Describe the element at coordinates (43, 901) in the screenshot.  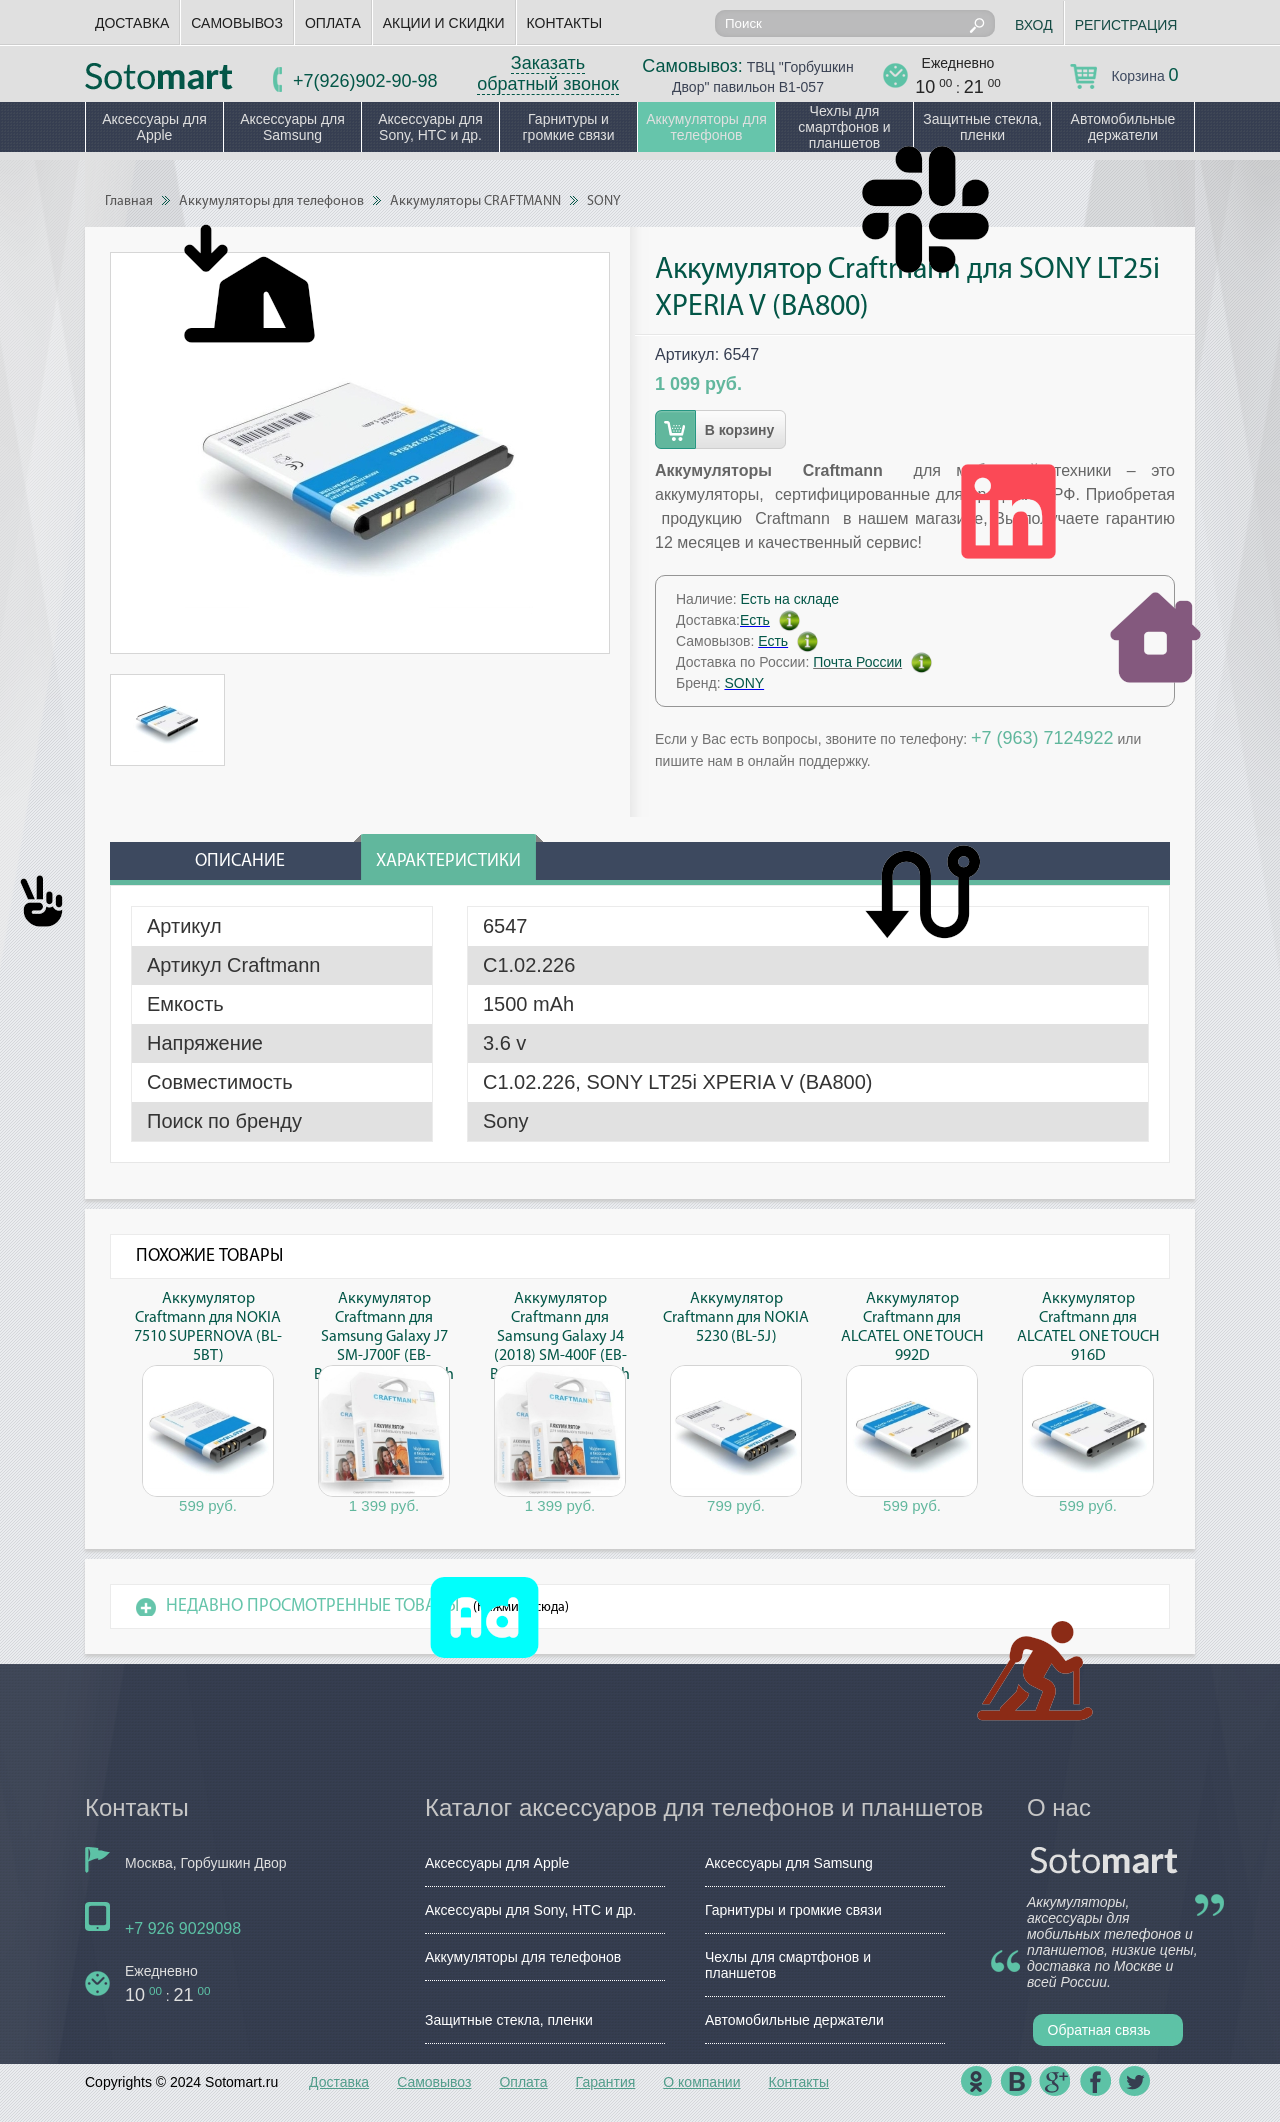
I see `peace sign or victory gesture emoji` at that location.